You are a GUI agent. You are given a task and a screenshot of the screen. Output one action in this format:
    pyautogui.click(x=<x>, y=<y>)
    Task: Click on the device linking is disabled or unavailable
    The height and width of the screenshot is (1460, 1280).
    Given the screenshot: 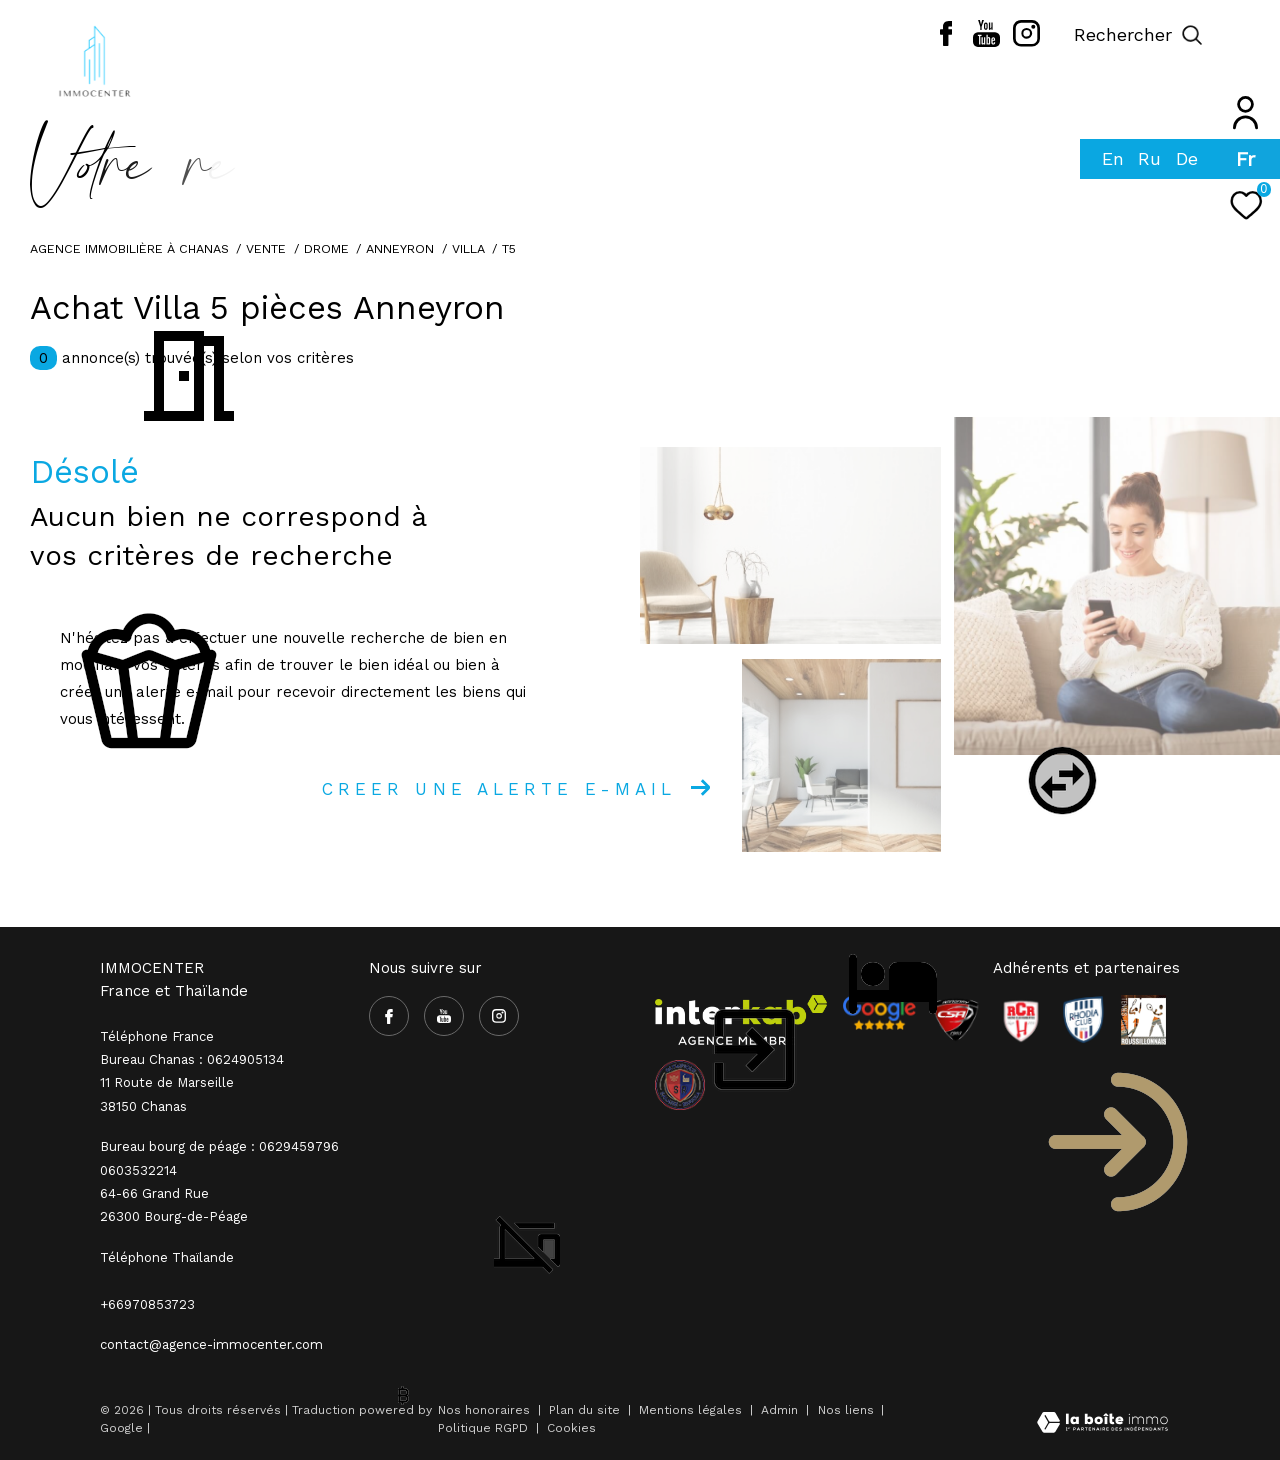 What is the action you would take?
    pyautogui.click(x=527, y=1245)
    